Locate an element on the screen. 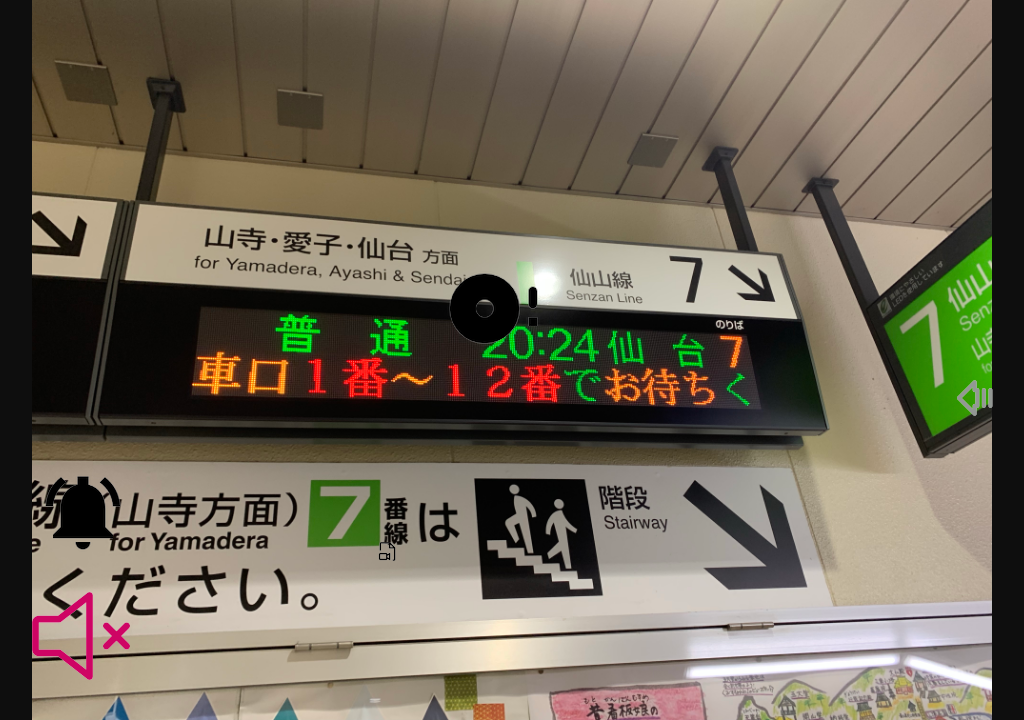 The width and height of the screenshot is (1024, 720). mute audio is located at coordinates (76, 636).